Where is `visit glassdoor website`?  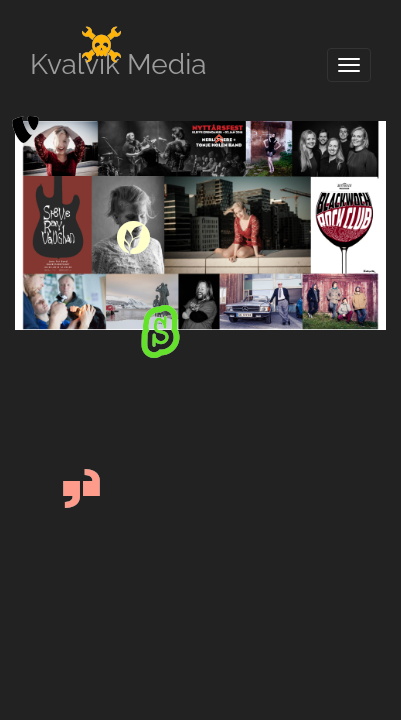 visit glassdoor website is located at coordinates (81, 488).